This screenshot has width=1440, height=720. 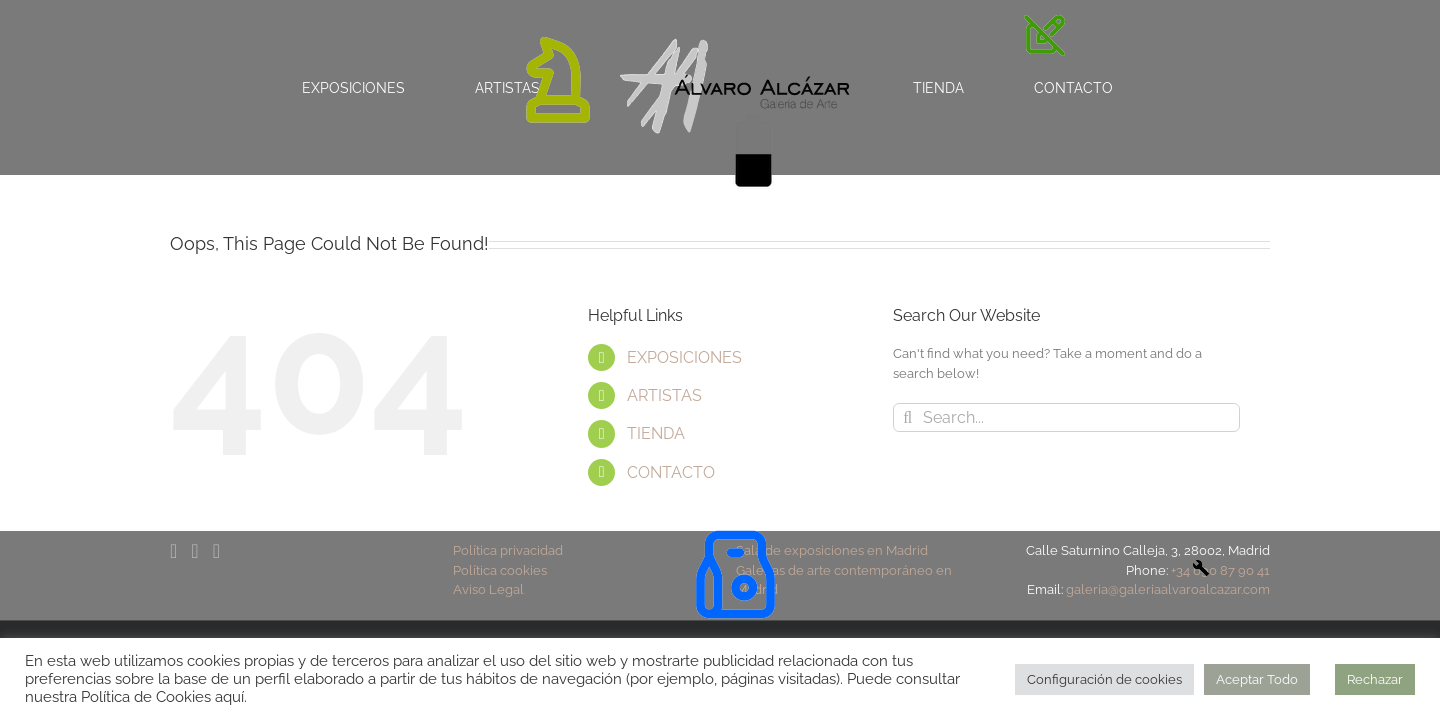 What do you see at coordinates (1044, 35) in the screenshot?
I see `editing is disabled or unavailable` at bounding box center [1044, 35].